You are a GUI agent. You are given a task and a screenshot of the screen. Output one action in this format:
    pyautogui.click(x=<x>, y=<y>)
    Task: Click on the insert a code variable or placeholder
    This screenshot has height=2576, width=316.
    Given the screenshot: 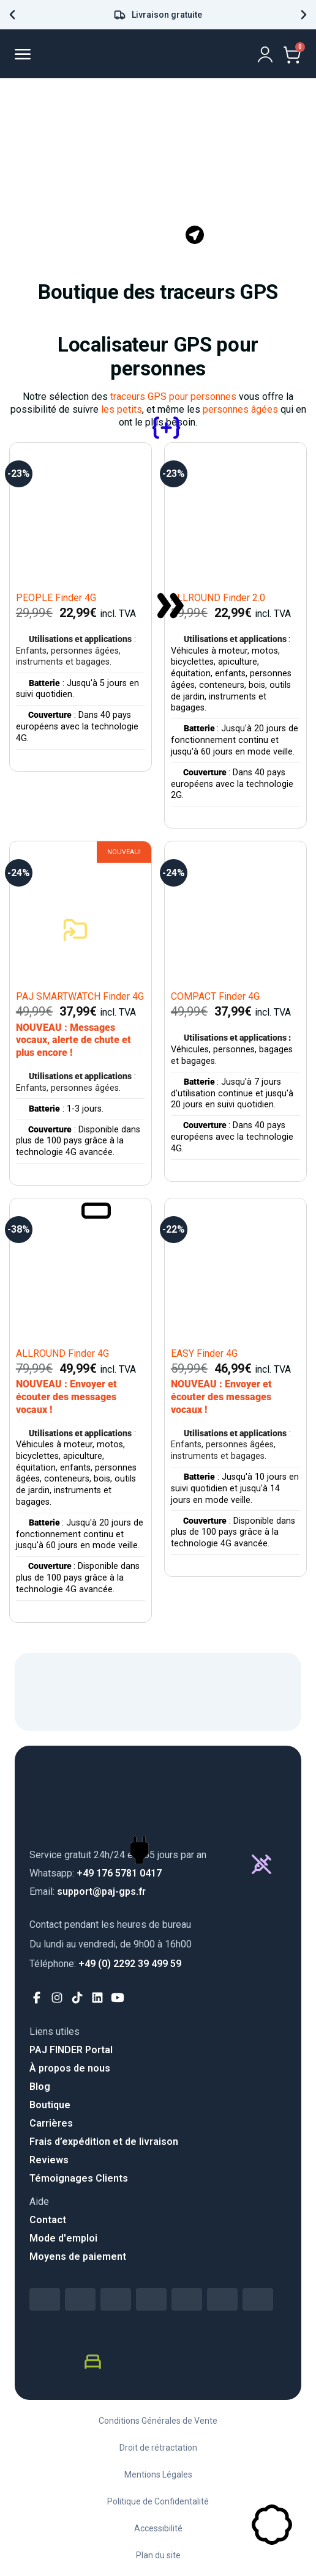 What is the action you would take?
    pyautogui.click(x=96, y=1211)
    